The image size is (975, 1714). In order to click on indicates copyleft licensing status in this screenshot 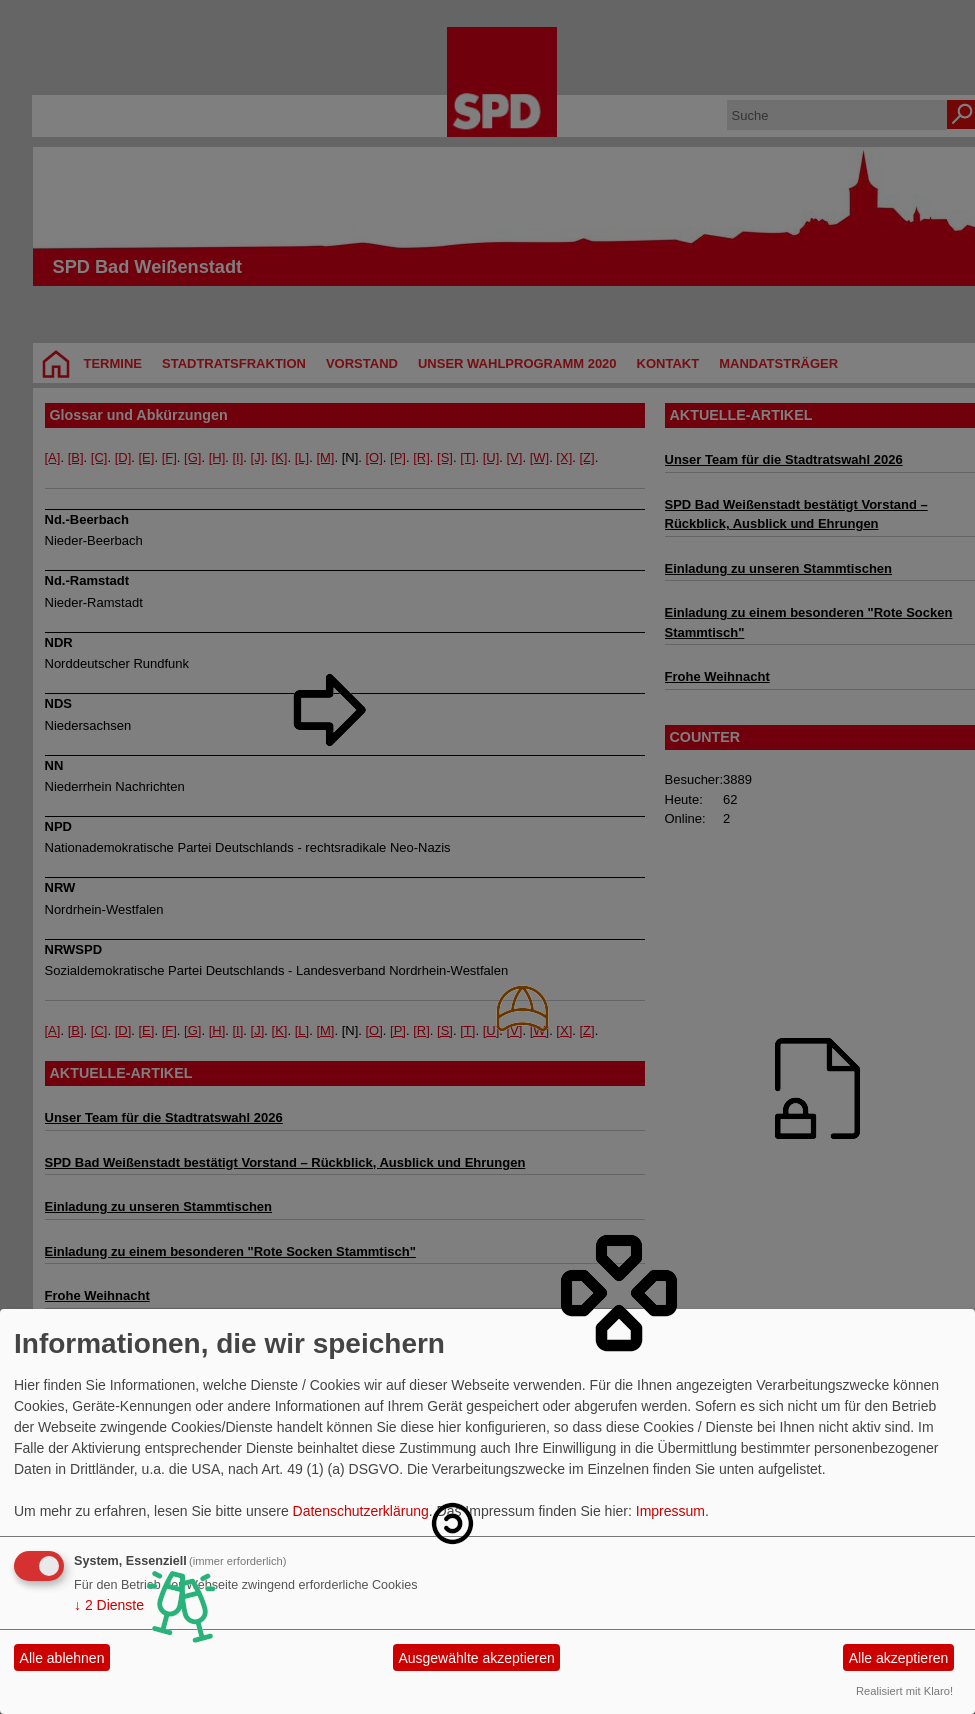, I will do `click(452, 1523)`.